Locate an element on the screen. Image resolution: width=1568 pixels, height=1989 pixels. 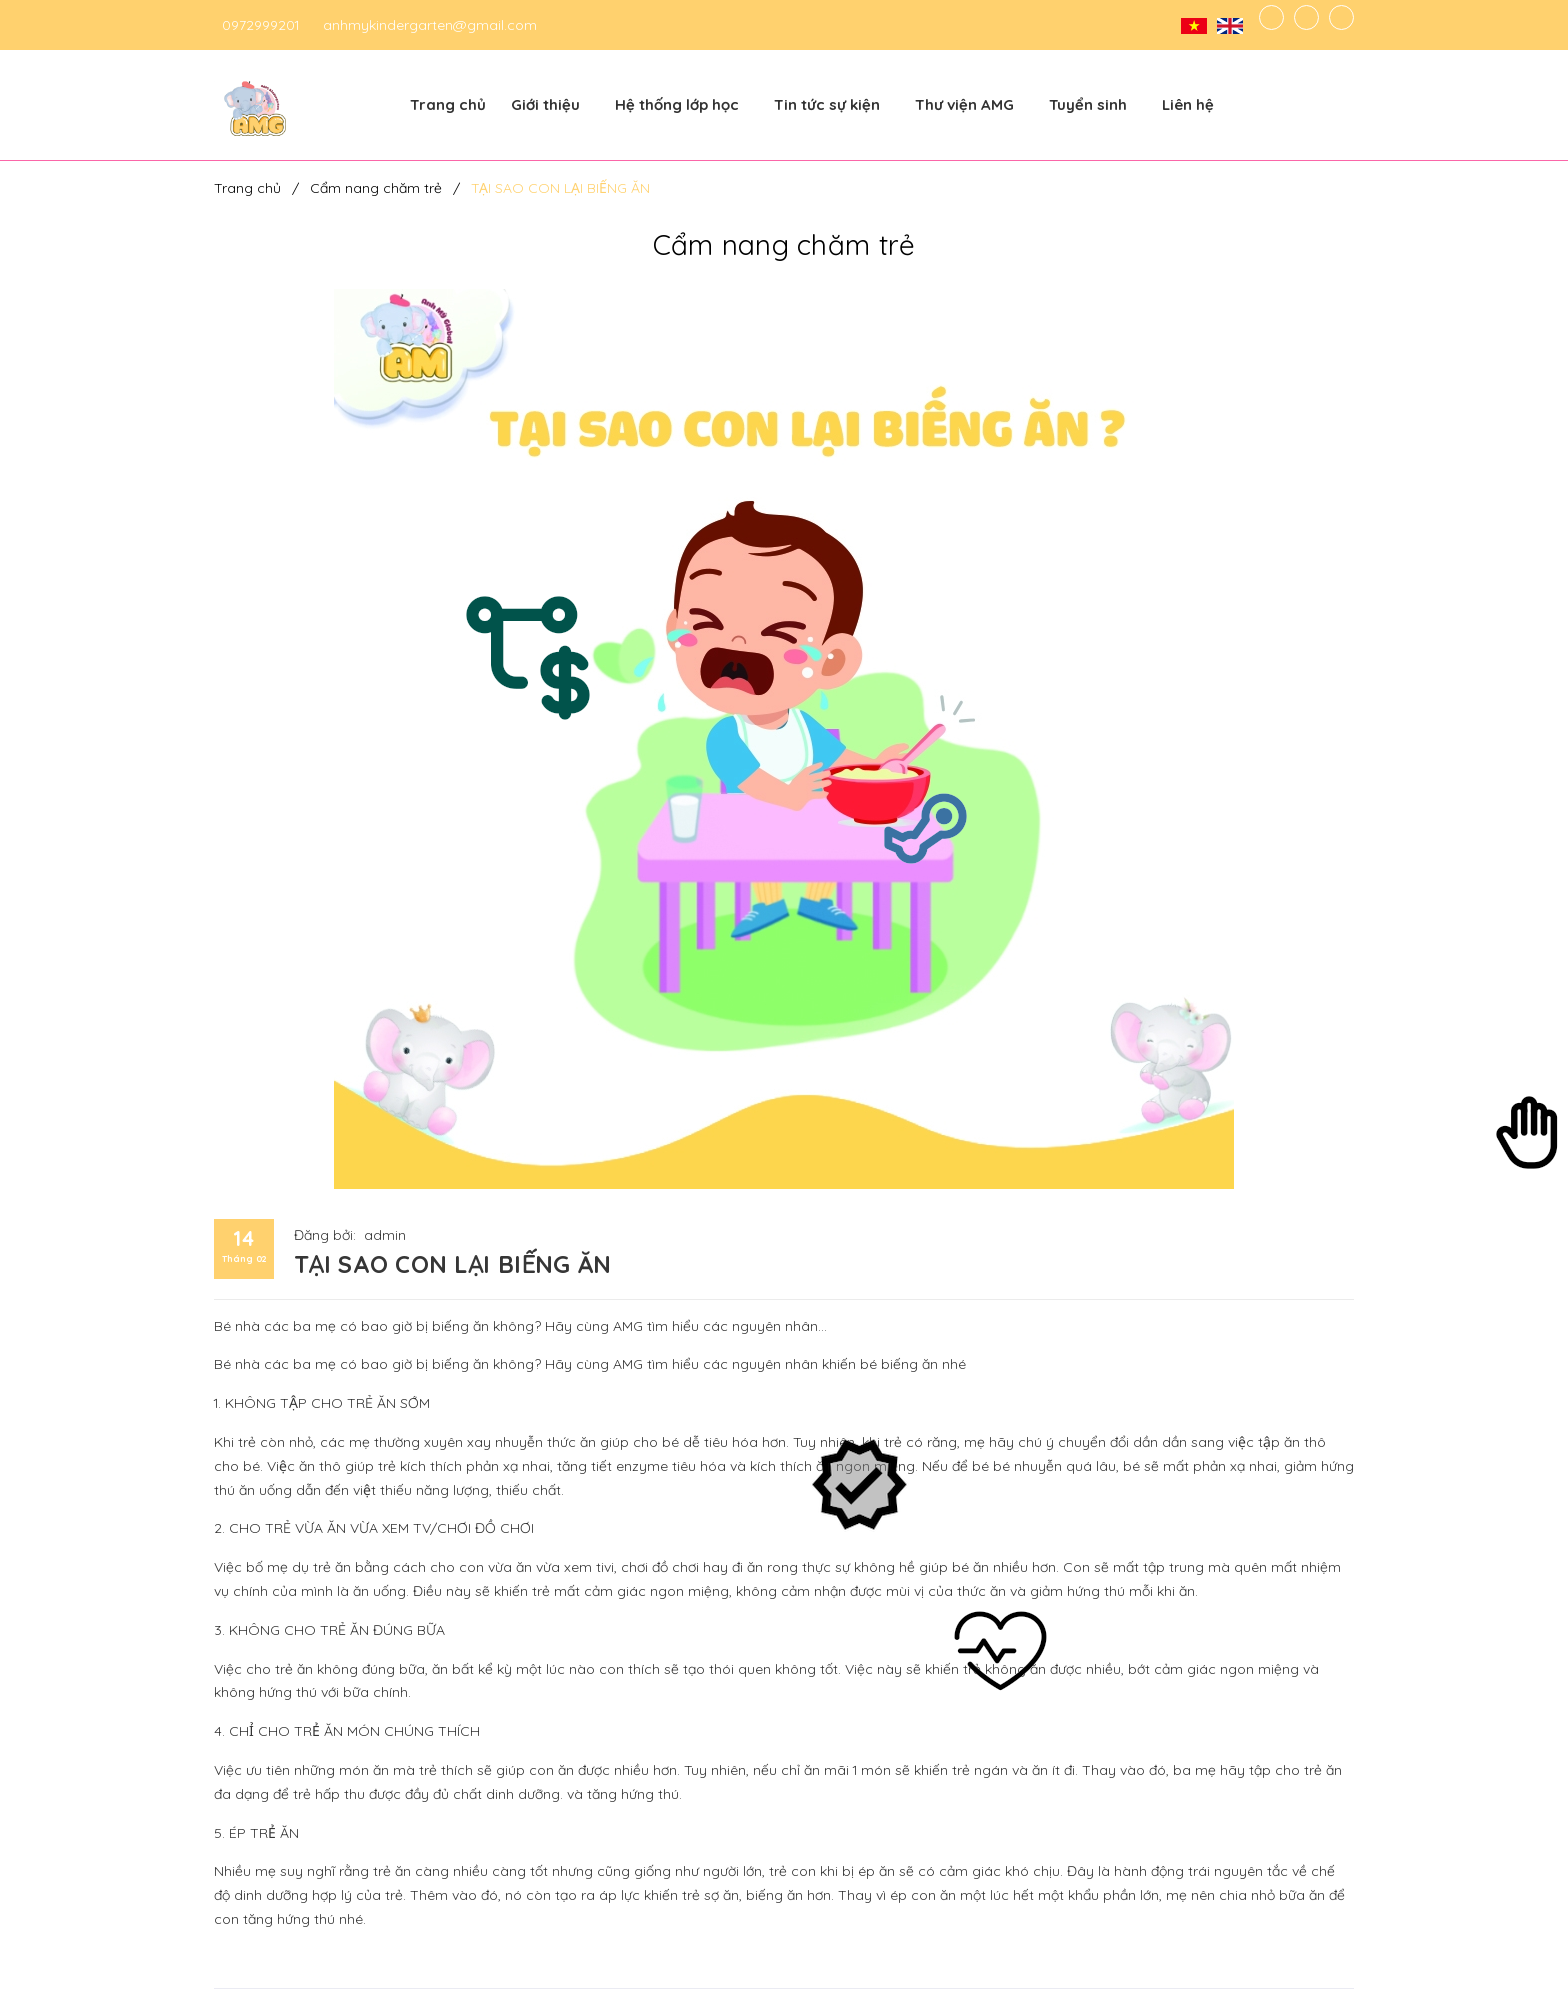
stop or halt an action is located at coordinates (1527, 1132).